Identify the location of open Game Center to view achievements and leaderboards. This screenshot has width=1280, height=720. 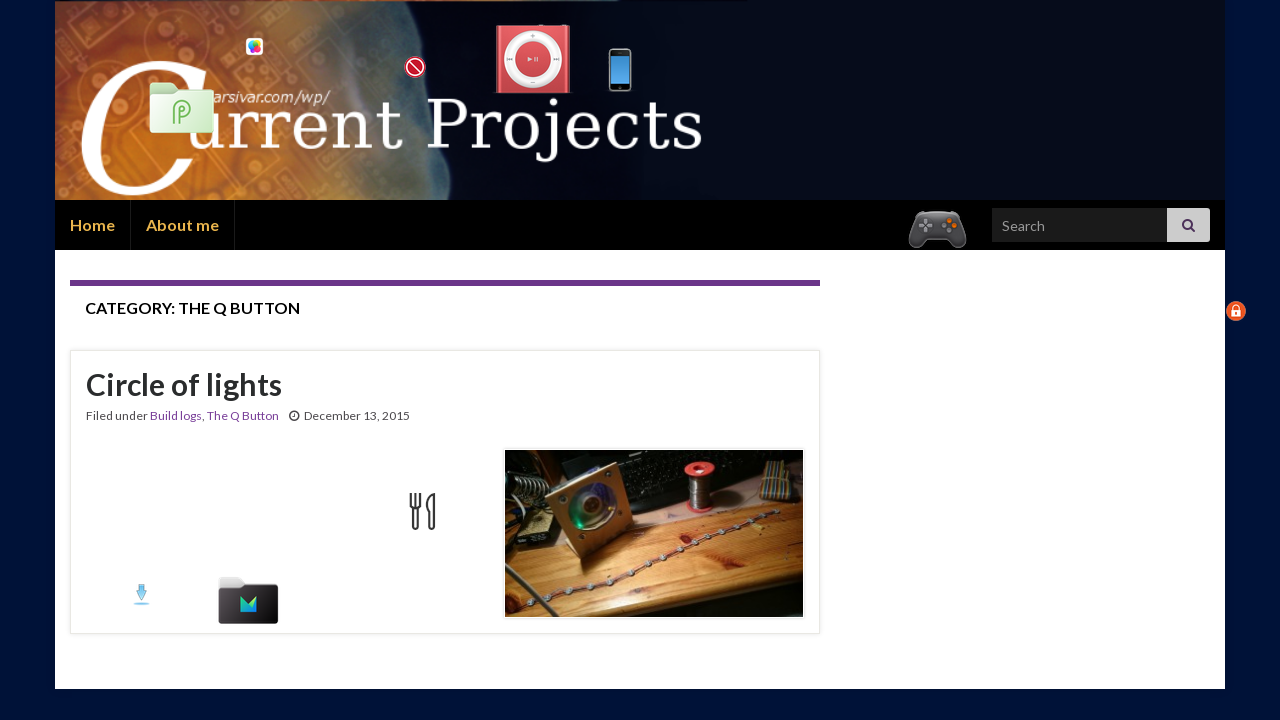
(254, 46).